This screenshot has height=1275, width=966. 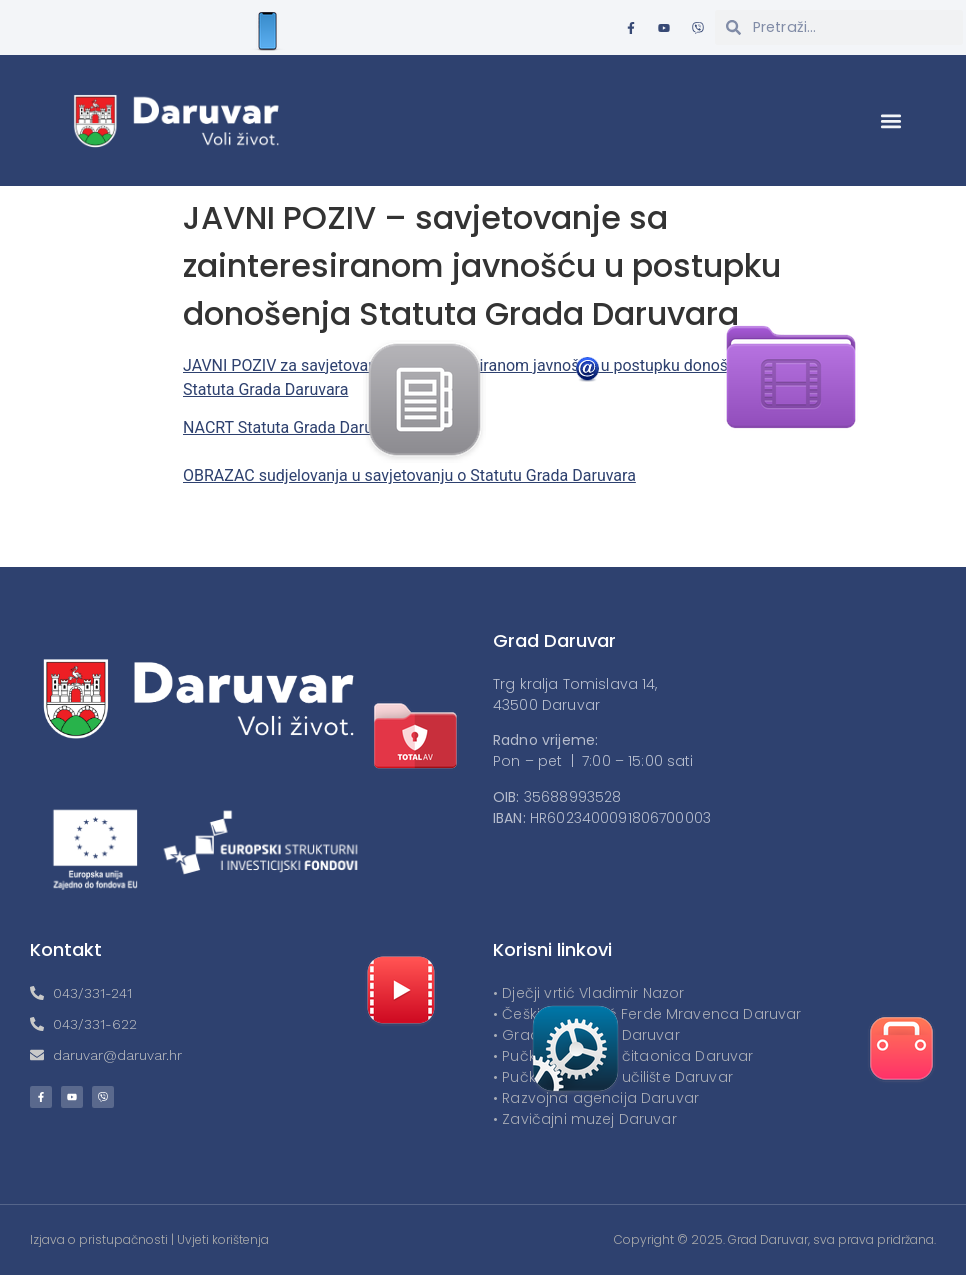 What do you see at coordinates (415, 738) in the screenshot?
I see `open TotalAV antivirus program folder` at bounding box center [415, 738].